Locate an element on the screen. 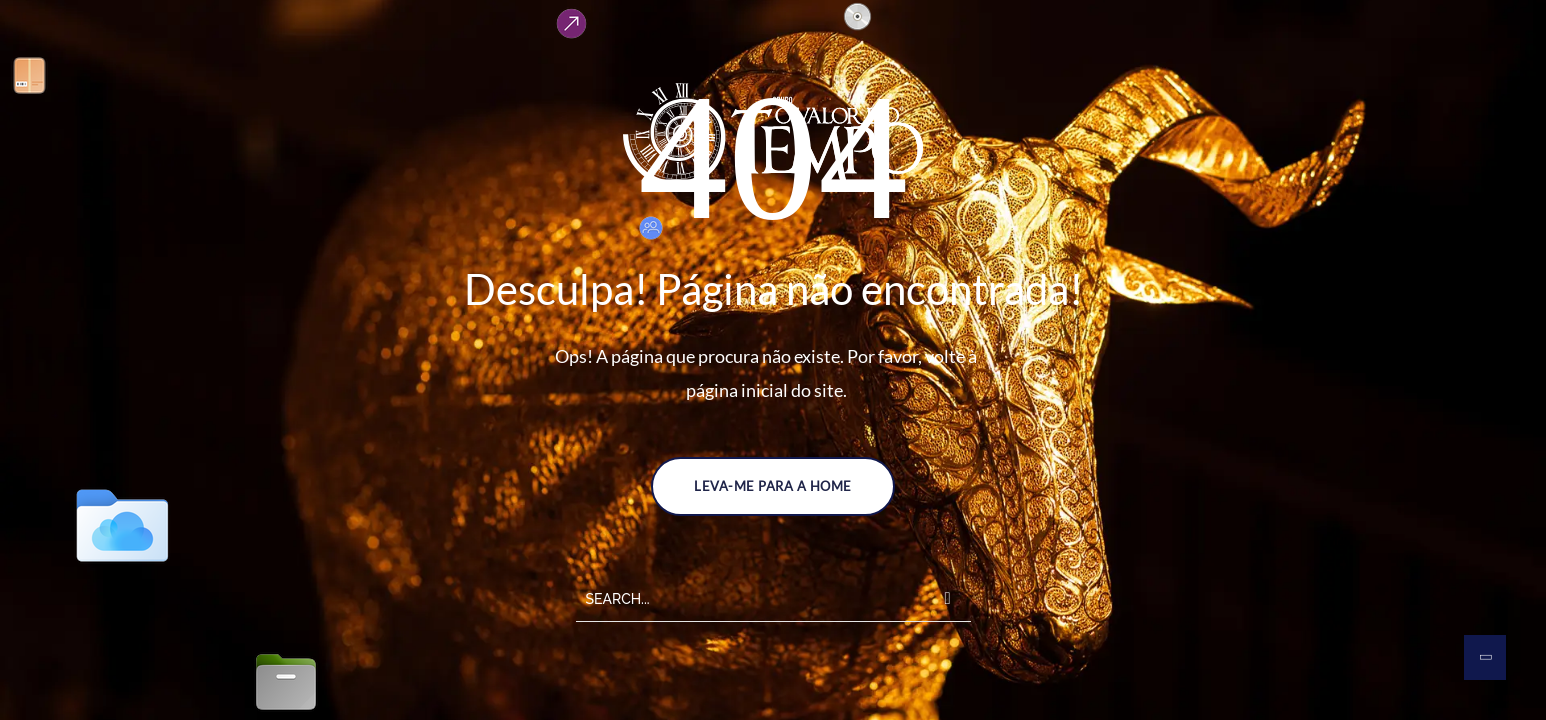 This screenshot has width=1546, height=720. open iCloud Drive folder is located at coordinates (122, 528).